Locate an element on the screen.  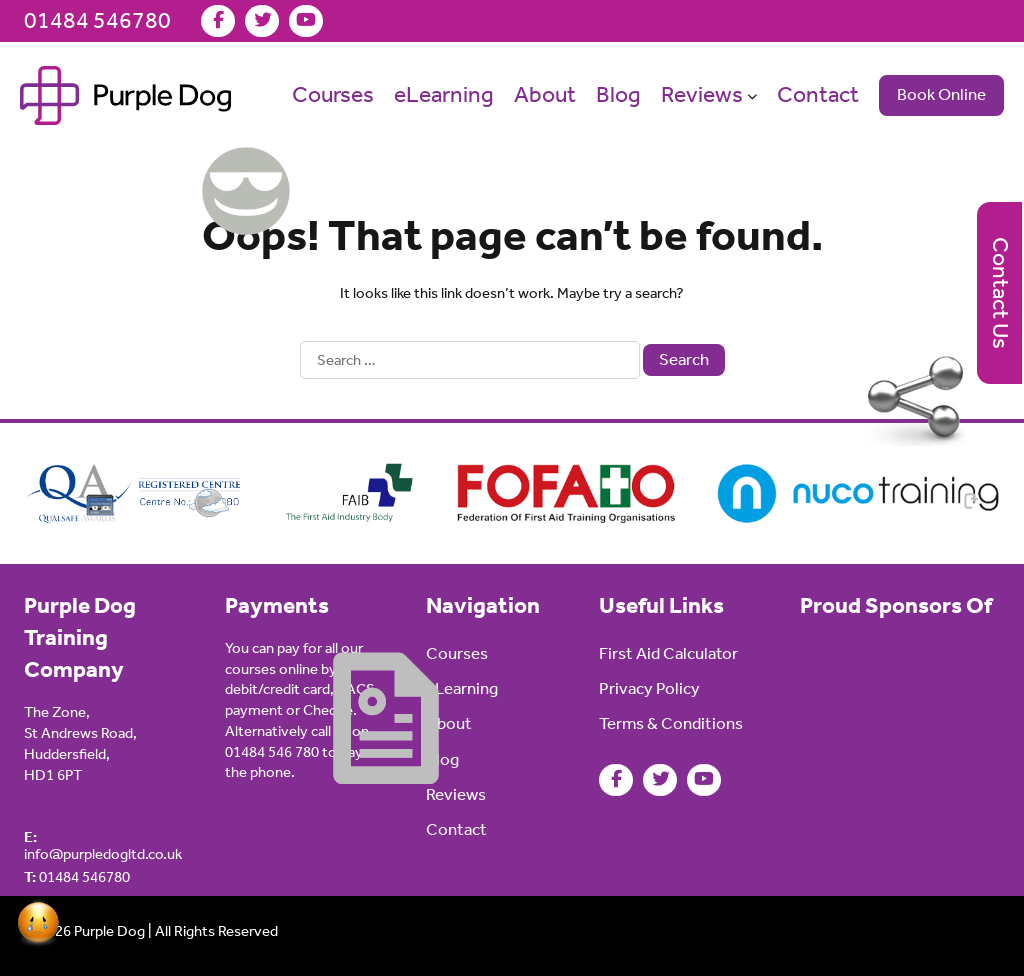
toggle text wrapping in a document or view is located at coordinates (970, 501).